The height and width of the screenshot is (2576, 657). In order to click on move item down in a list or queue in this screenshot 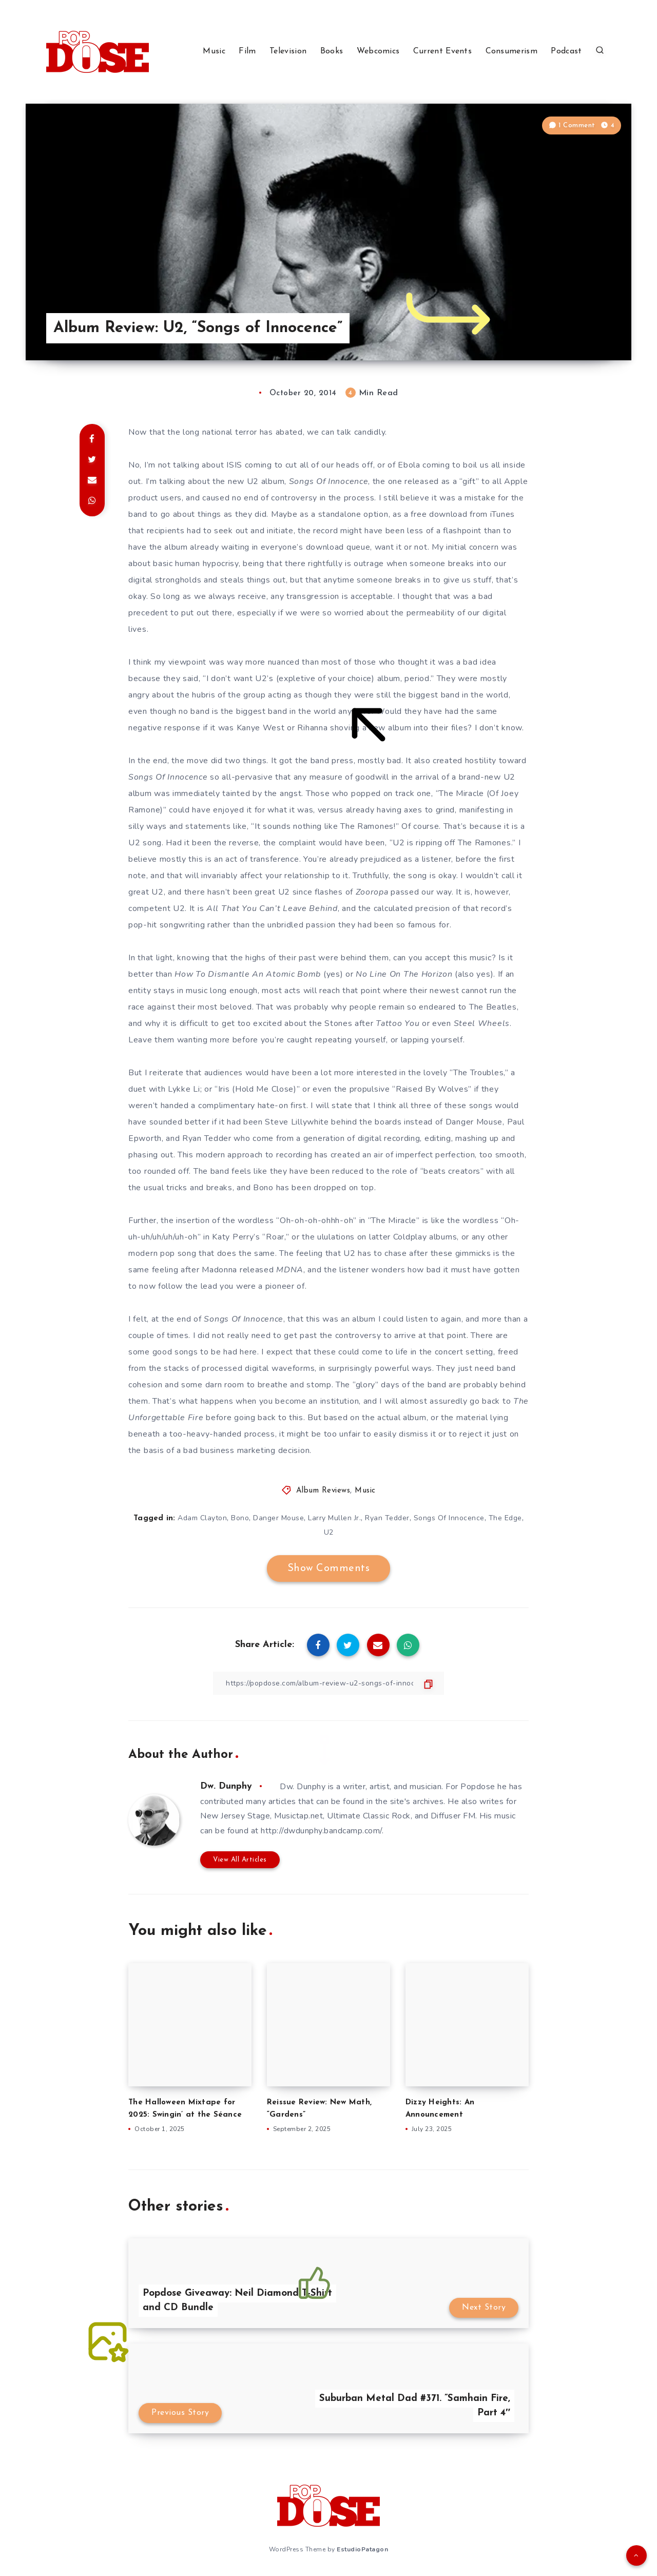, I will do `click(324, 1750)`.